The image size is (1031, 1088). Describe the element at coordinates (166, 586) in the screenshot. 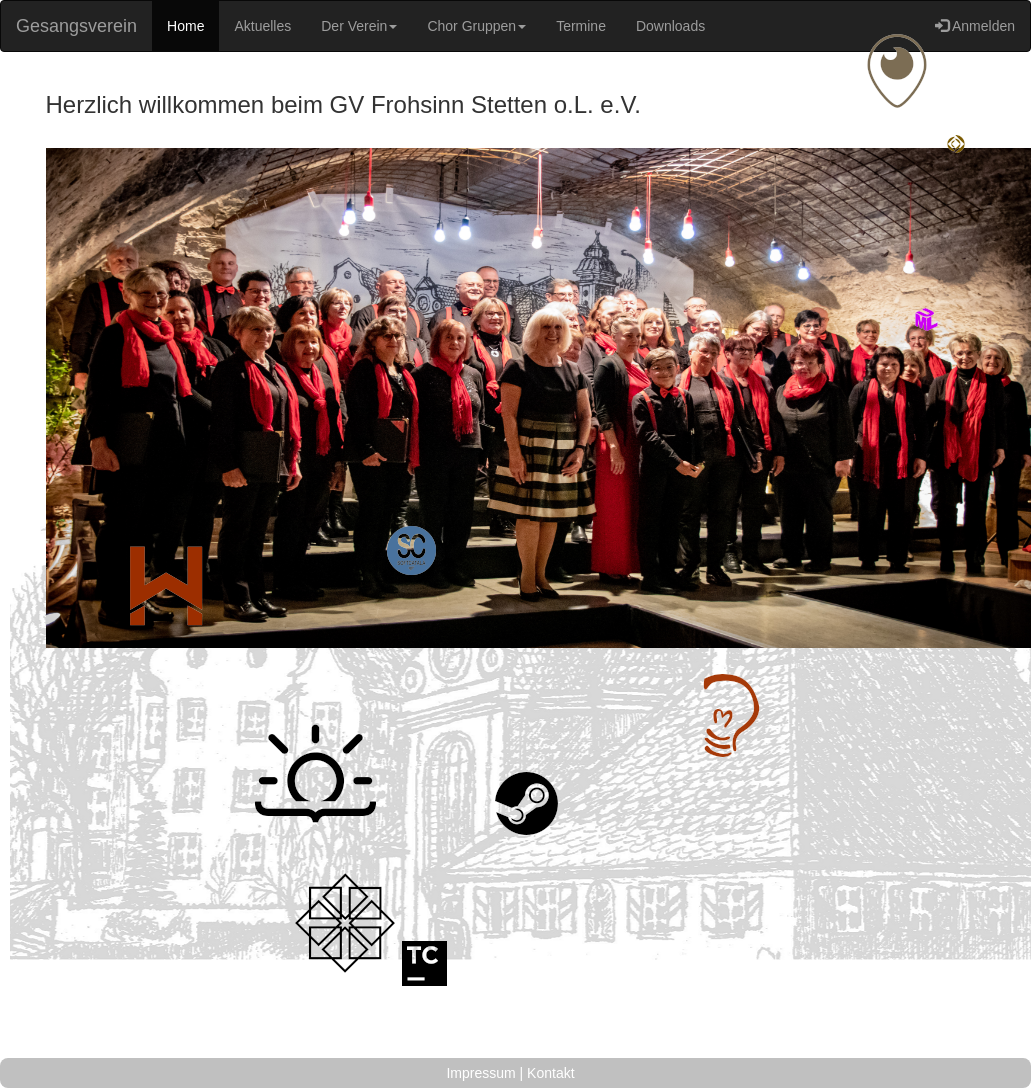

I see `wsh brand logo` at that location.